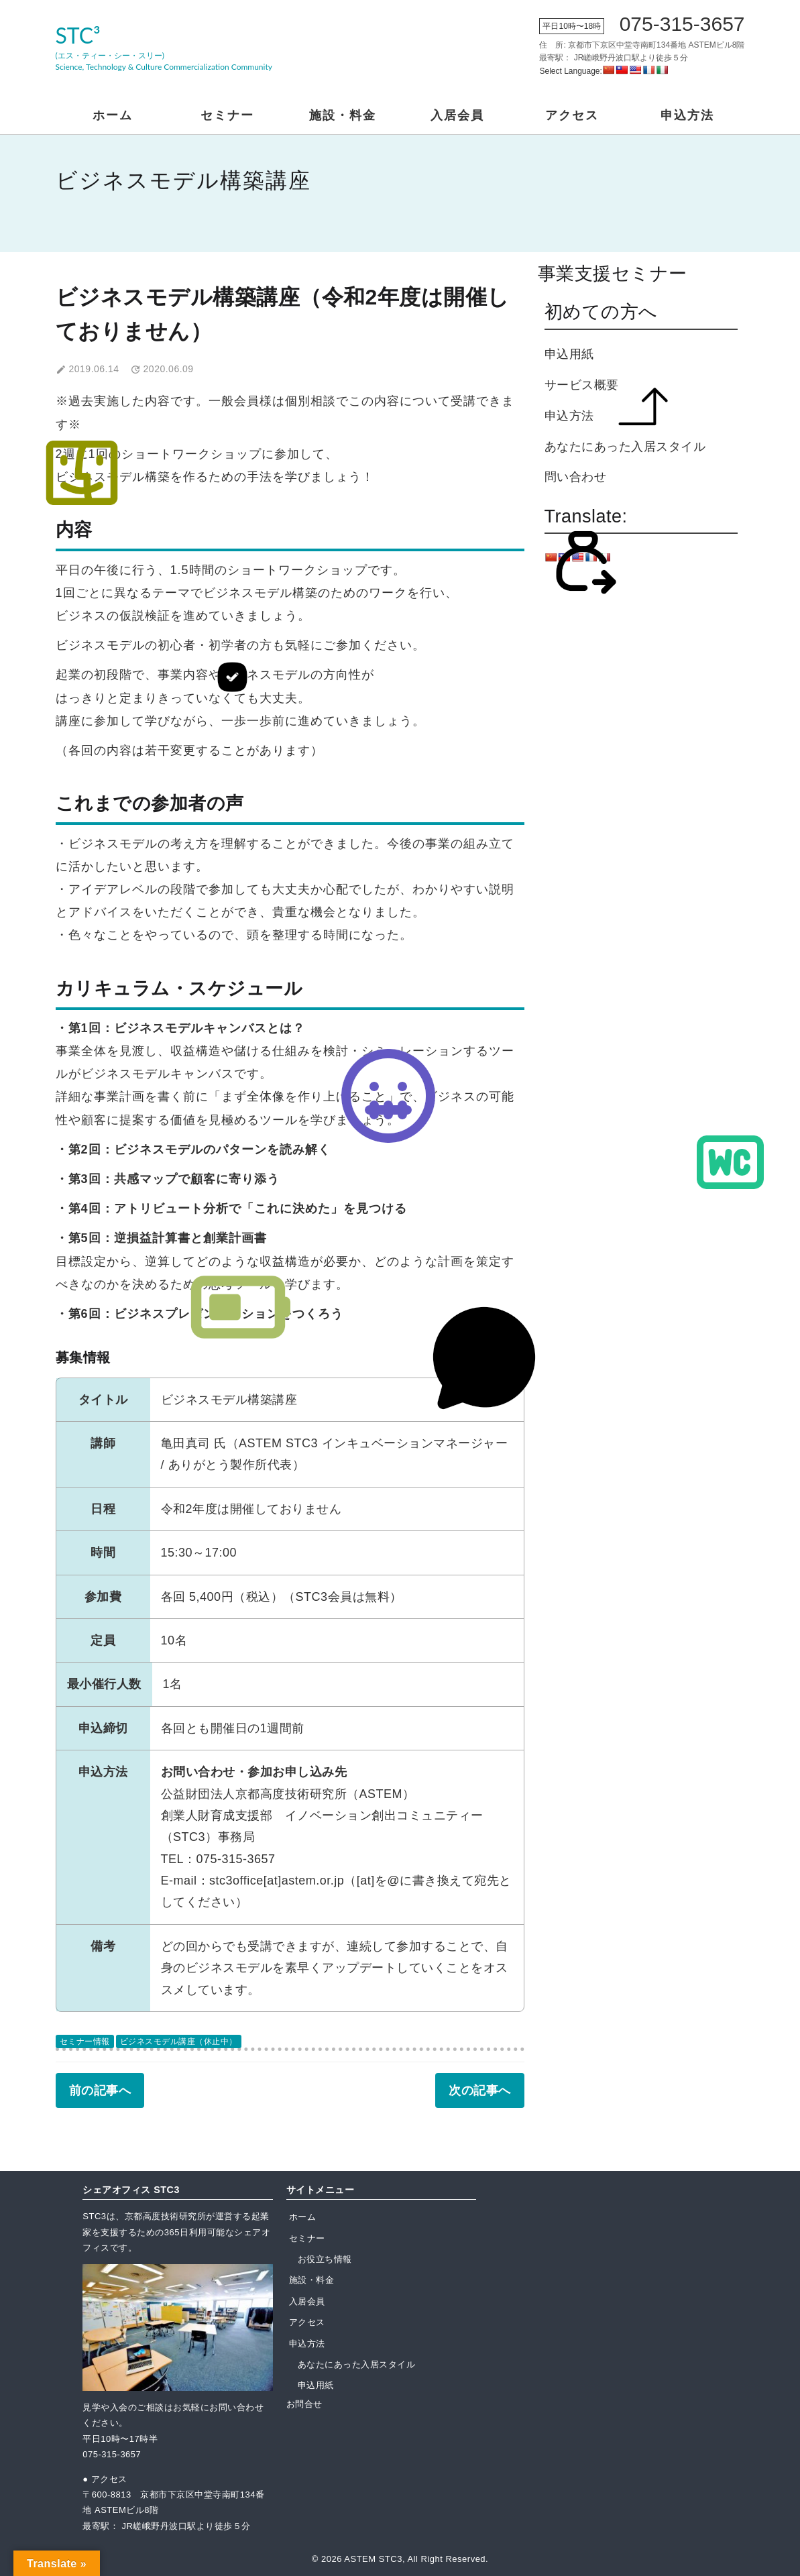 This screenshot has height=2576, width=800. Describe the element at coordinates (730, 1162) in the screenshot. I see `indicates restroom or water closet location` at that location.